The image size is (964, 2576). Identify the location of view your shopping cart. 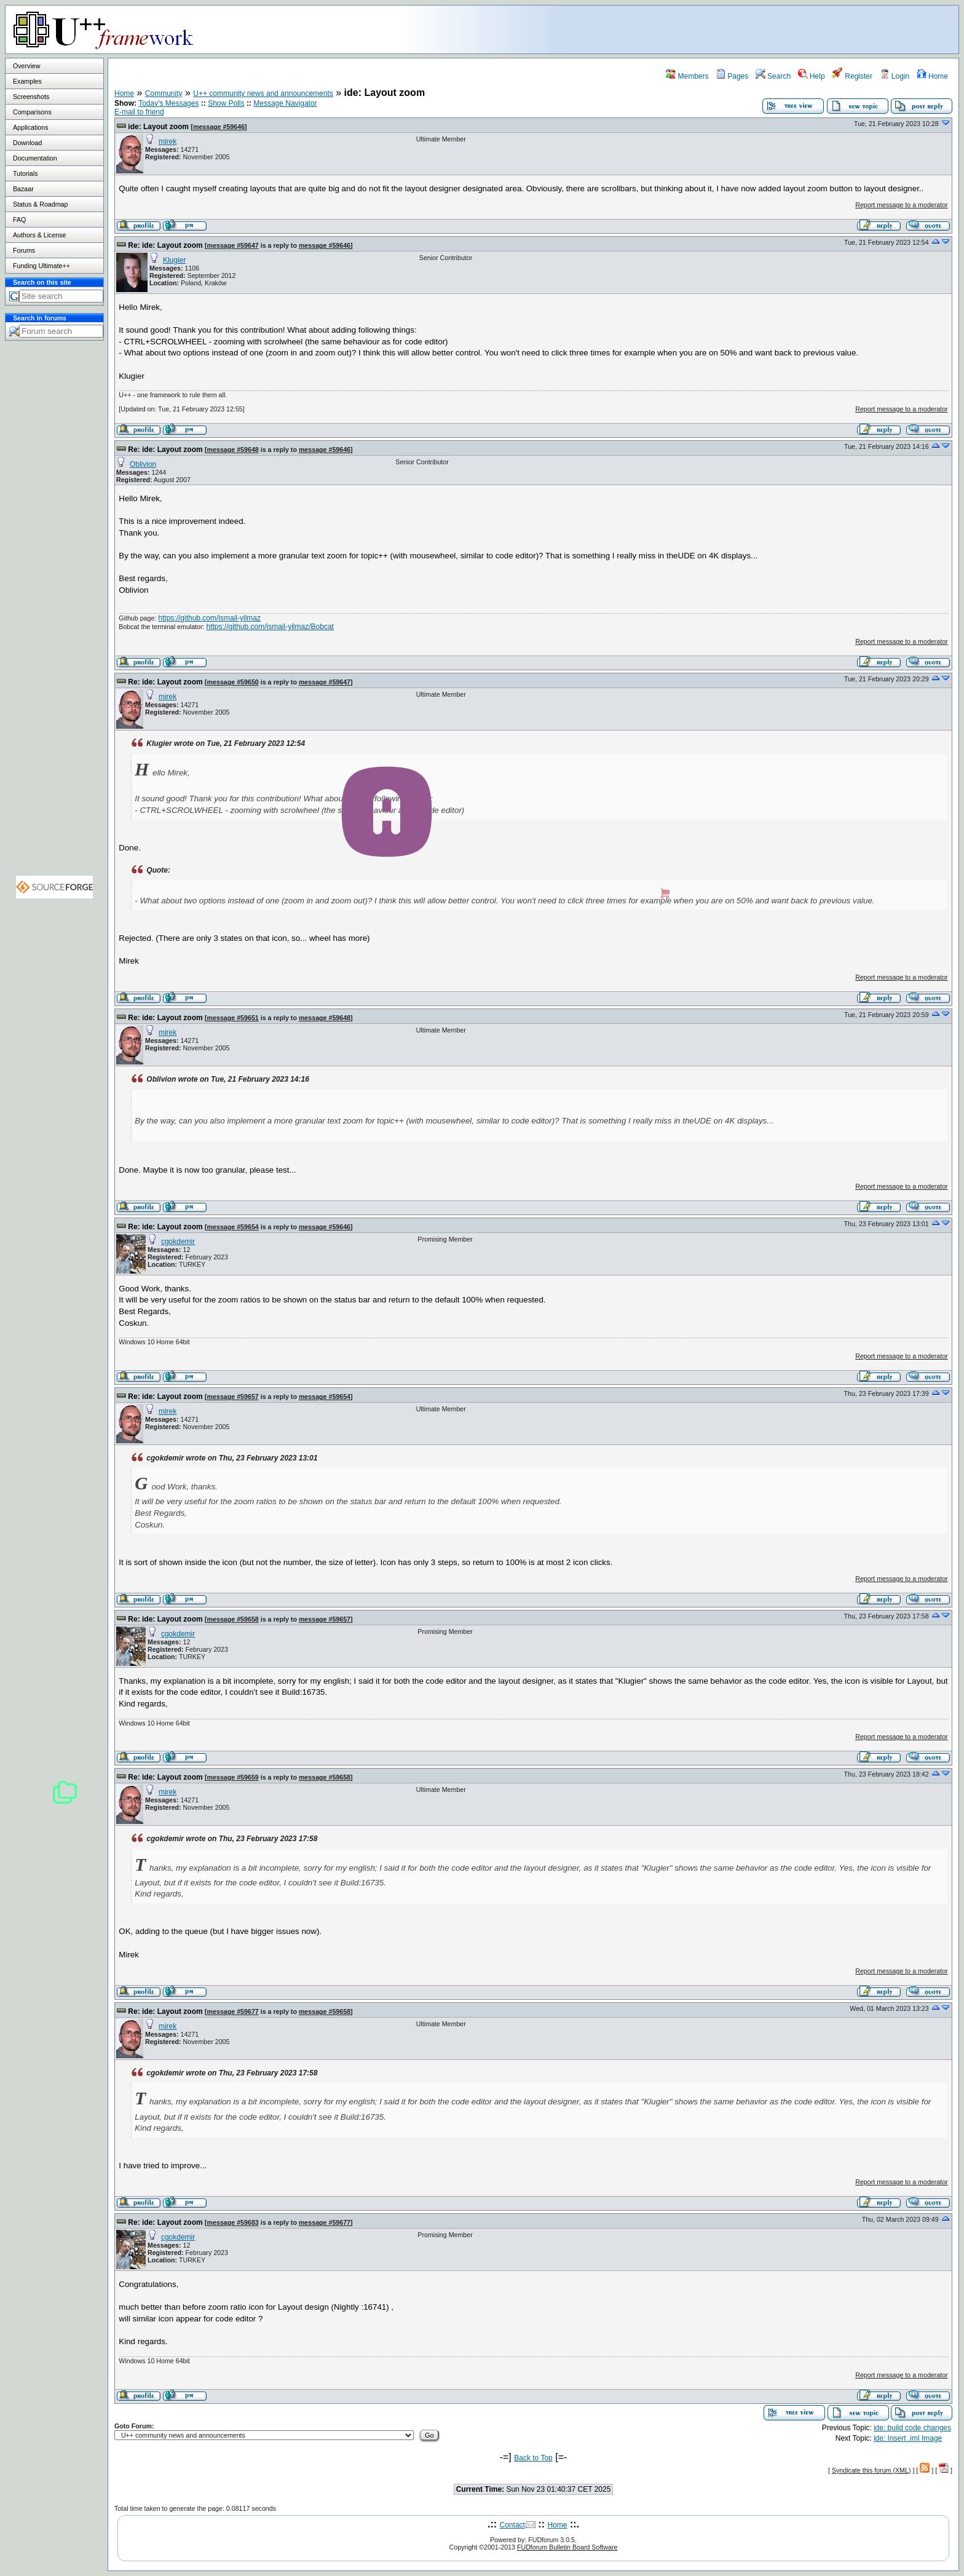
(665, 894).